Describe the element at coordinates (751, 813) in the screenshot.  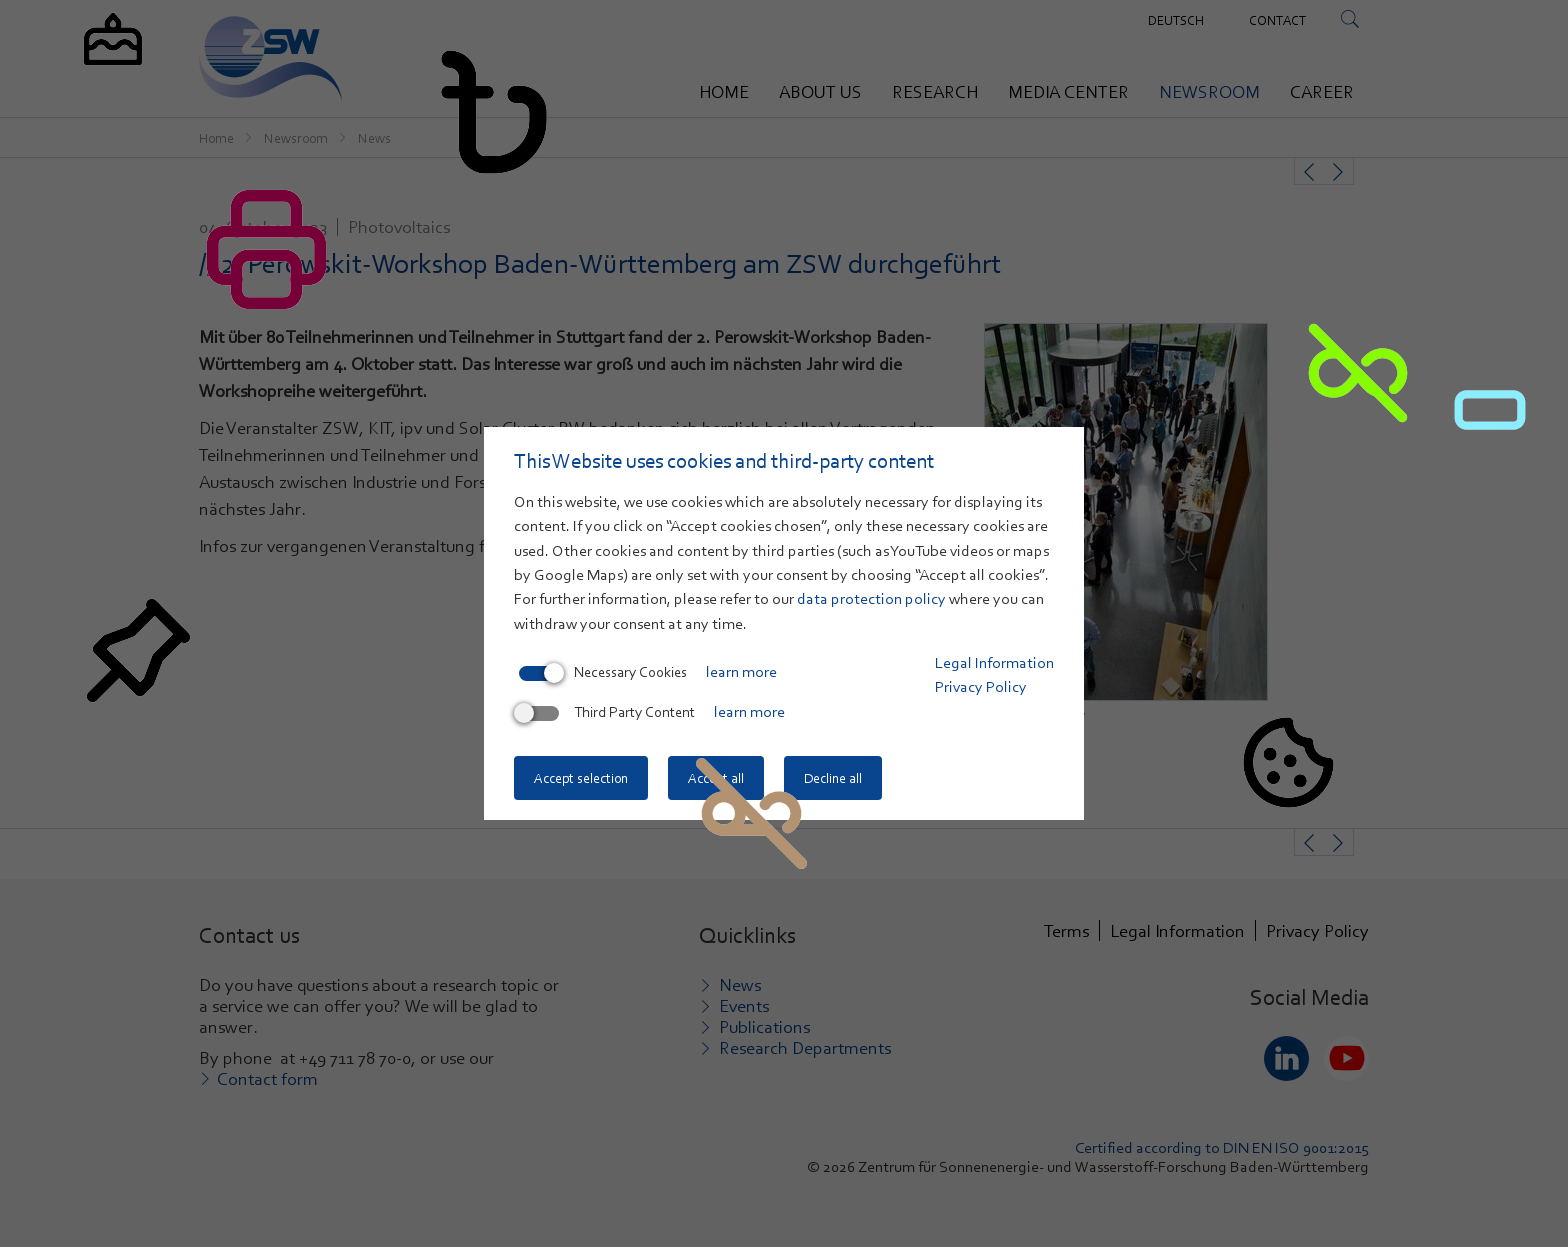
I see `voicemail disabled or unavailable` at that location.